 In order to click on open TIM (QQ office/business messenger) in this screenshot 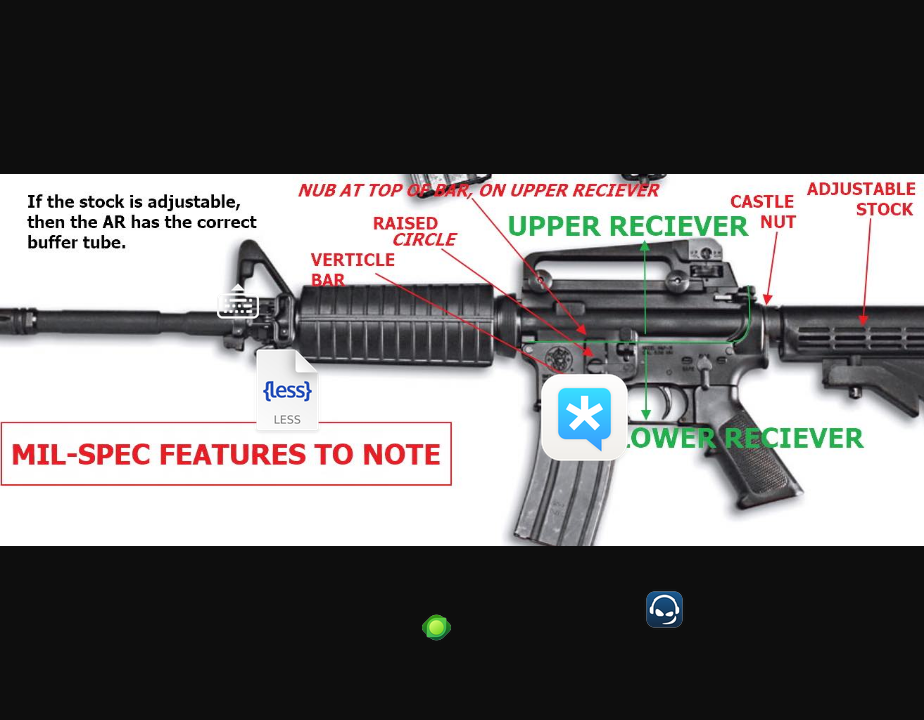, I will do `click(584, 417)`.